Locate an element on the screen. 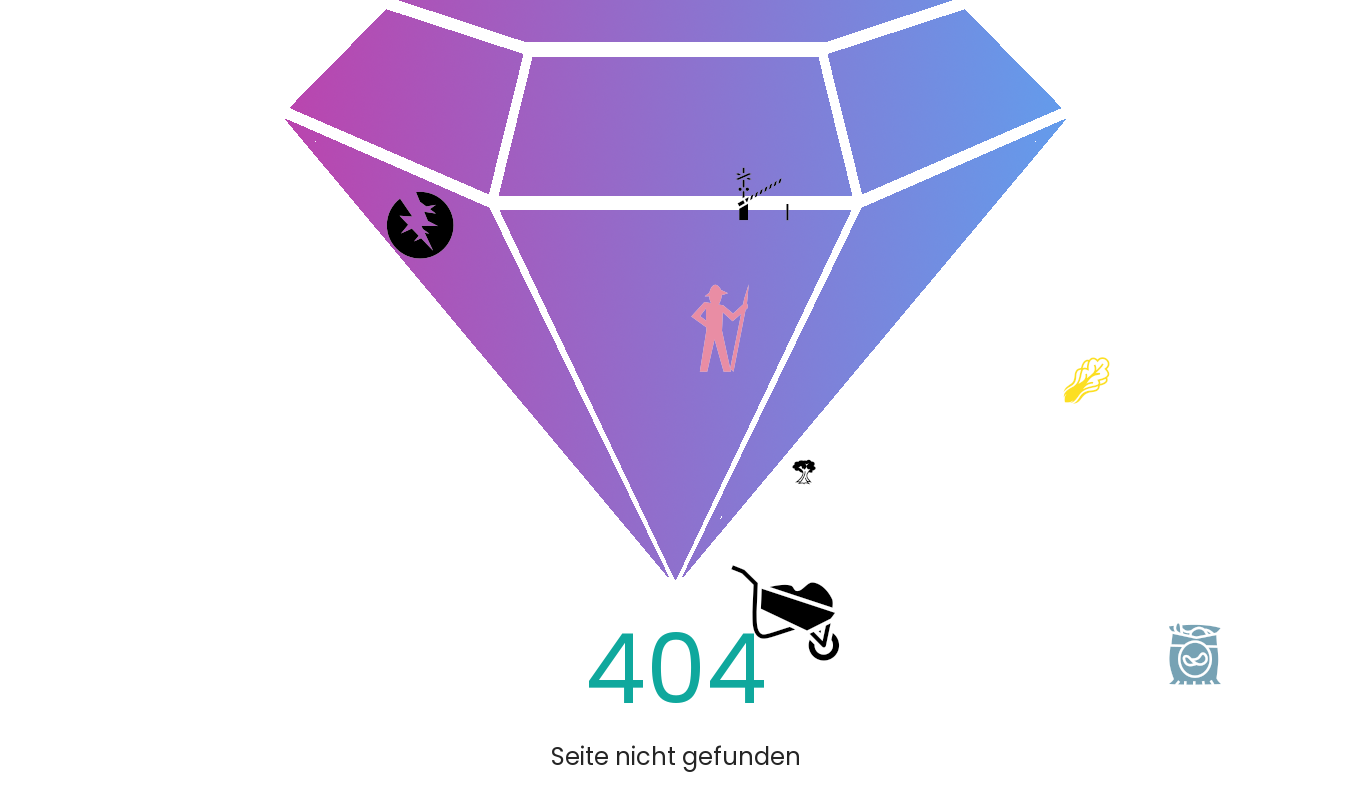  represents nature or environmental features in a game is located at coordinates (804, 472).